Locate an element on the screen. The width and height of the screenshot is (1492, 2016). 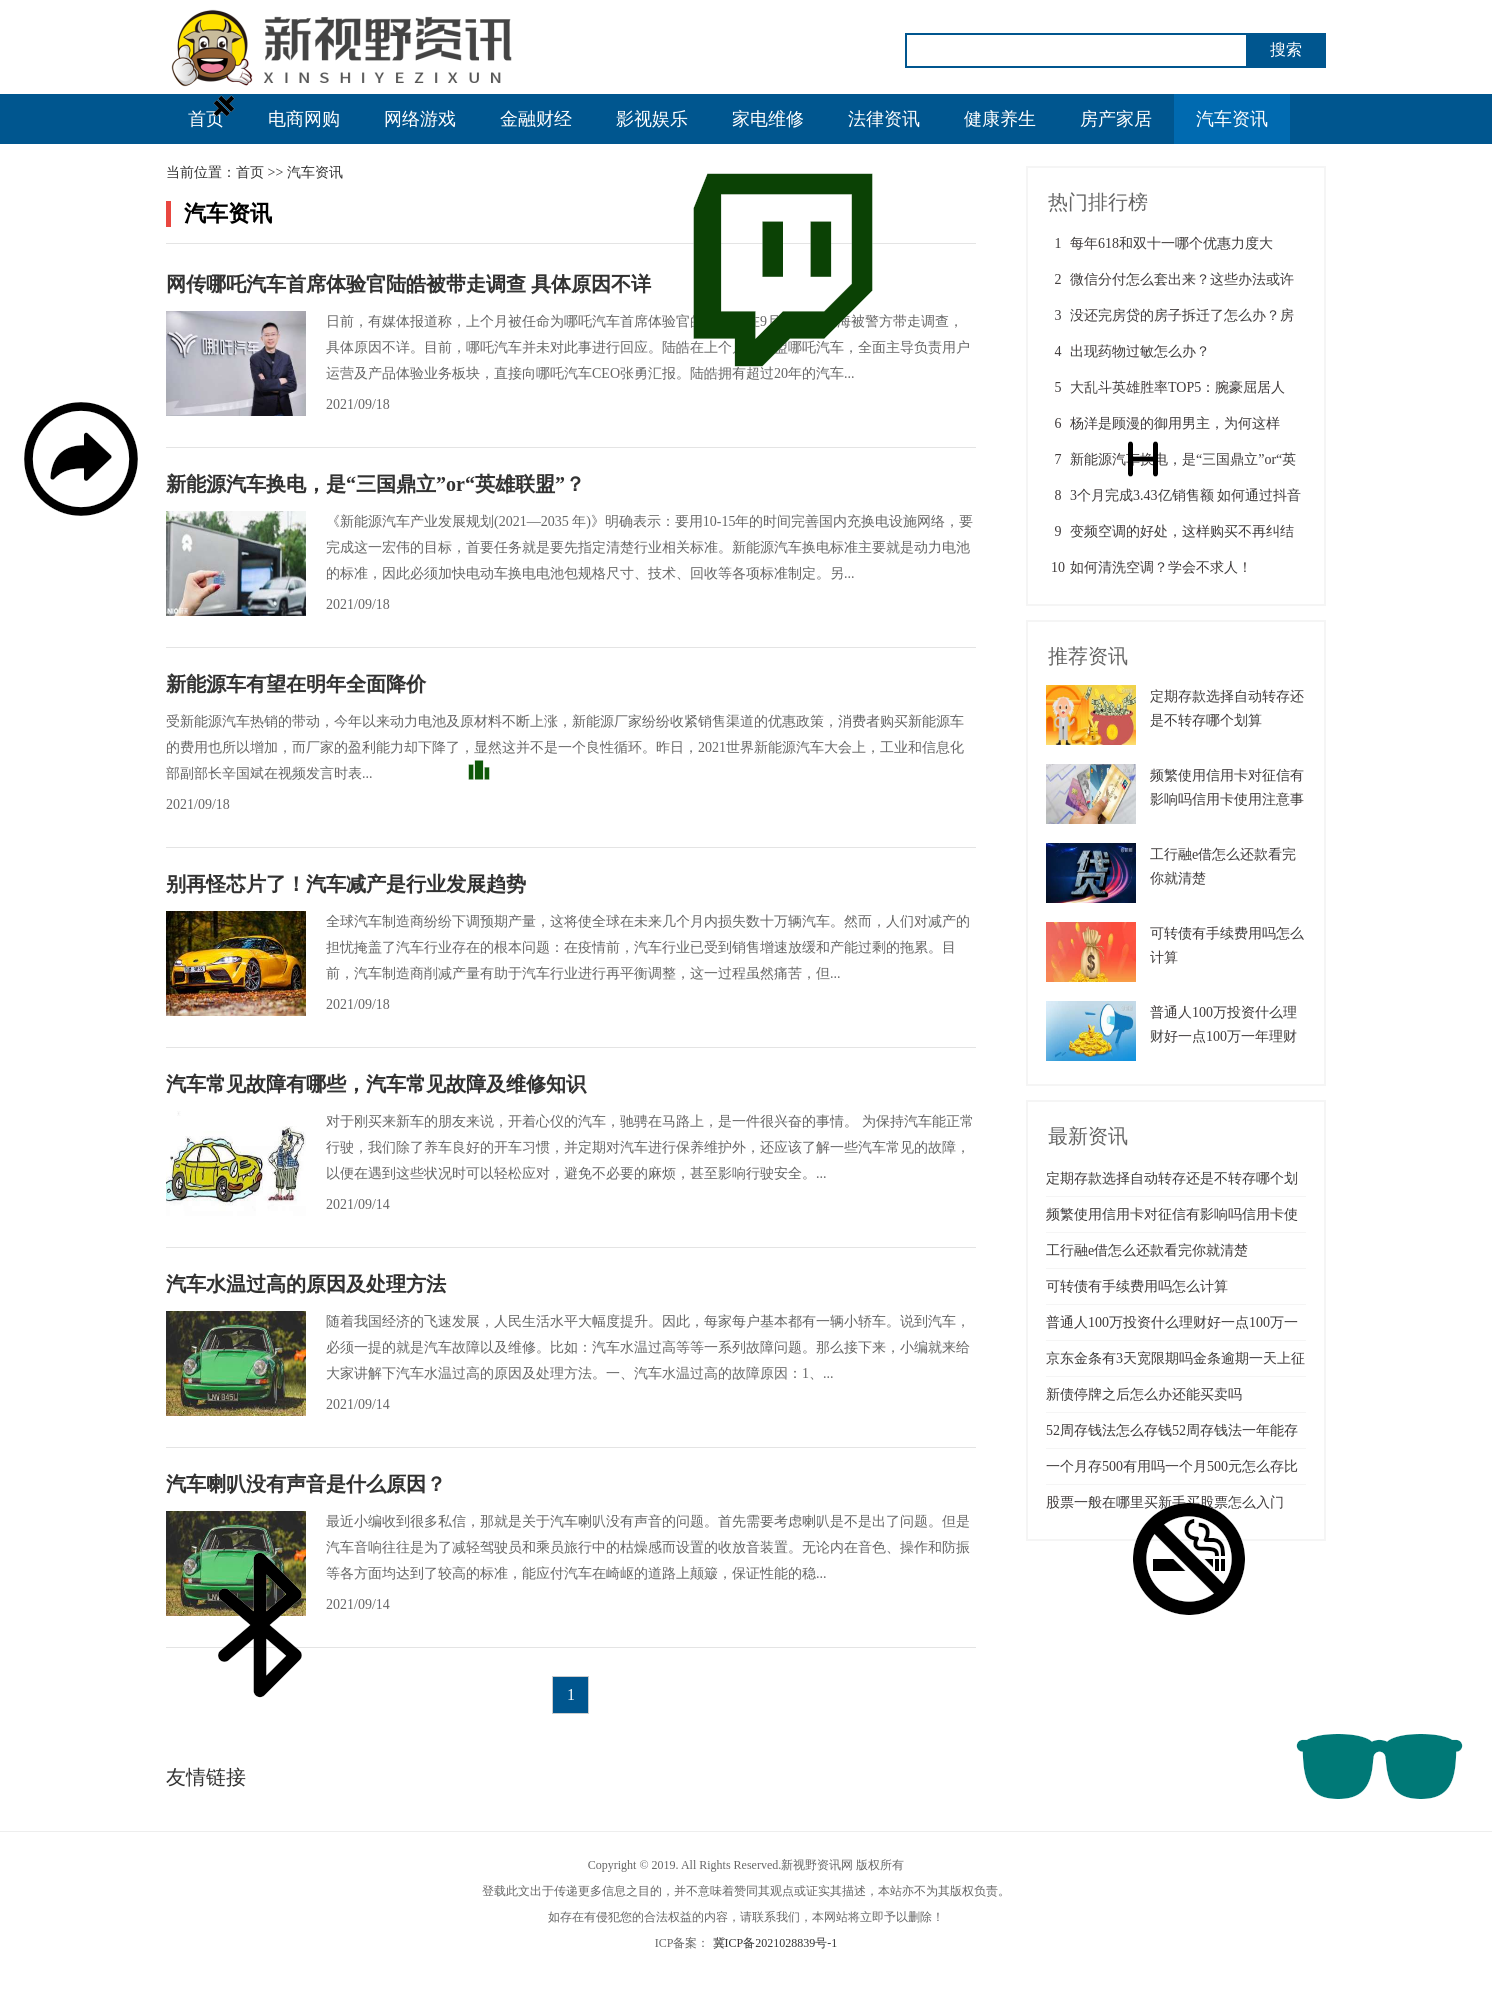
share or forward content is located at coordinates (81, 459).